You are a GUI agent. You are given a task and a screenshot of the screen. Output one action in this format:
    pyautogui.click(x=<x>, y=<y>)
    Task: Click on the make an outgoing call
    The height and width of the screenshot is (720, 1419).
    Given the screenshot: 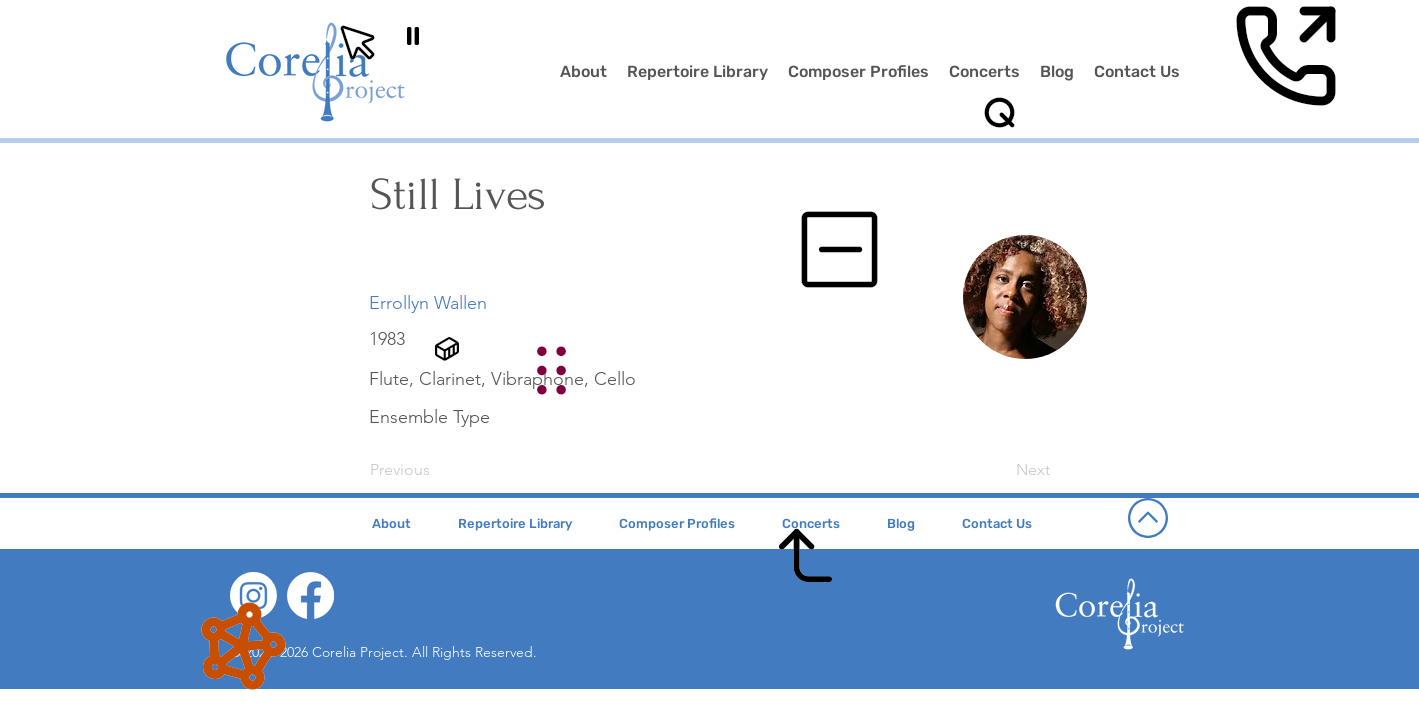 What is the action you would take?
    pyautogui.click(x=1286, y=56)
    